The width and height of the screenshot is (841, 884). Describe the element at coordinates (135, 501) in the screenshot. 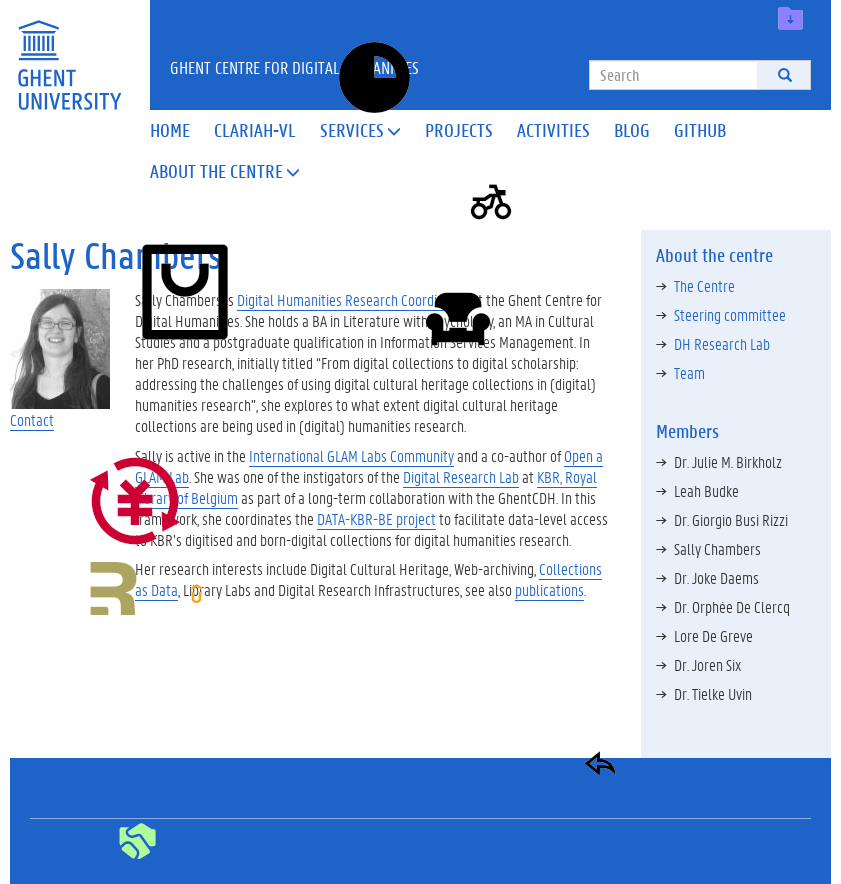

I see `convert currency to Chinese yuan (CNY)` at that location.